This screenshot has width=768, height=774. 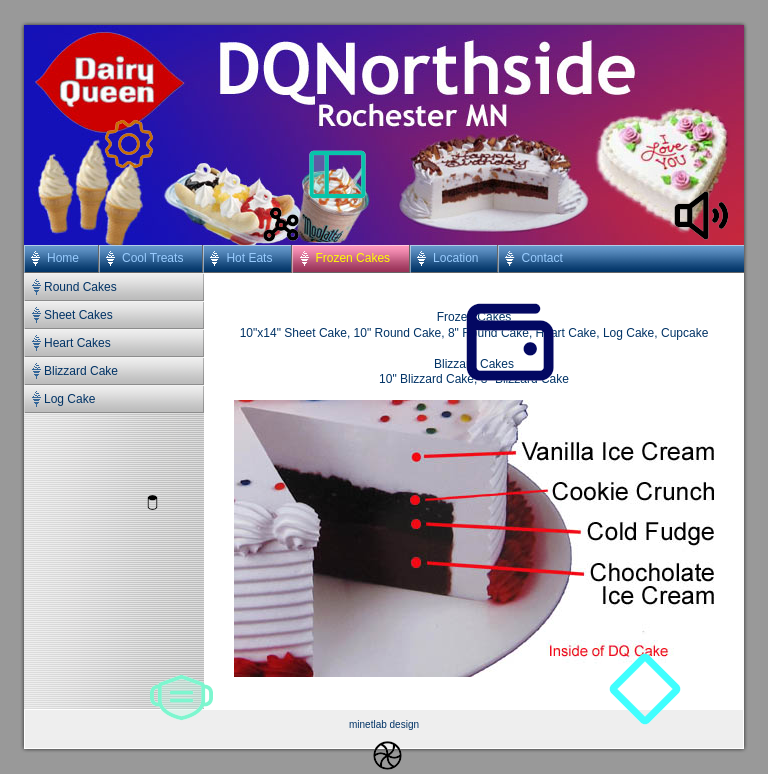 I want to click on volume is set to high, so click(x=700, y=215).